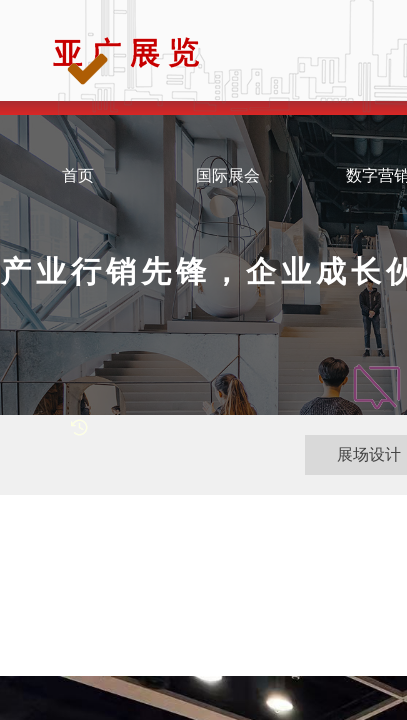  What do you see at coordinates (87, 68) in the screenshot?
I see `confirm or submit an action` at bounding box center [87, 68].